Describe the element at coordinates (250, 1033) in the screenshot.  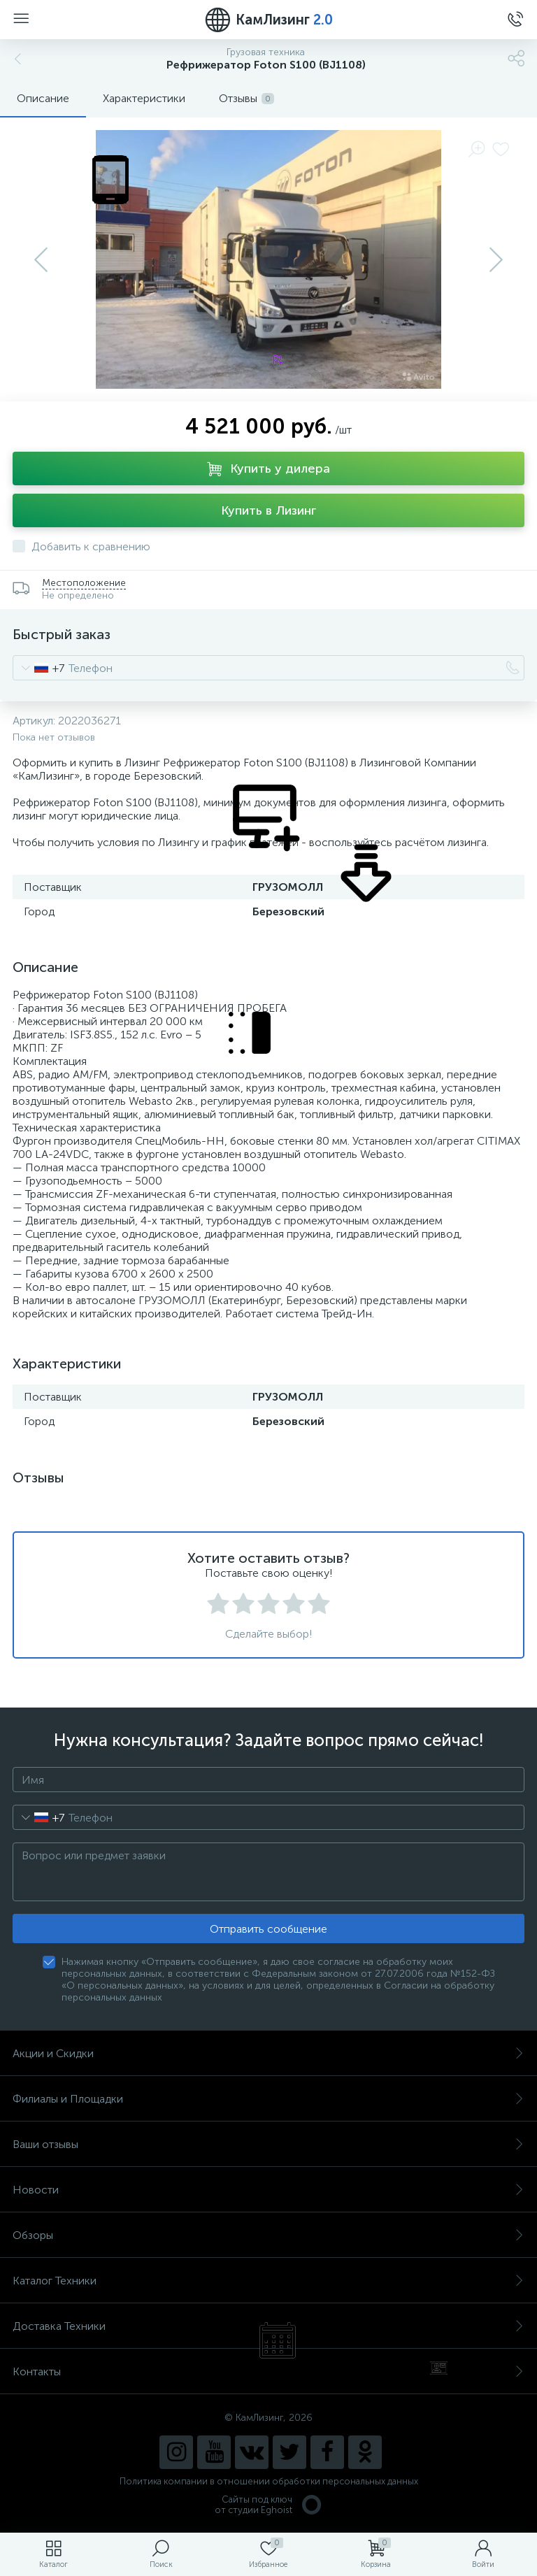
I see `align content to the right edge` at that location.